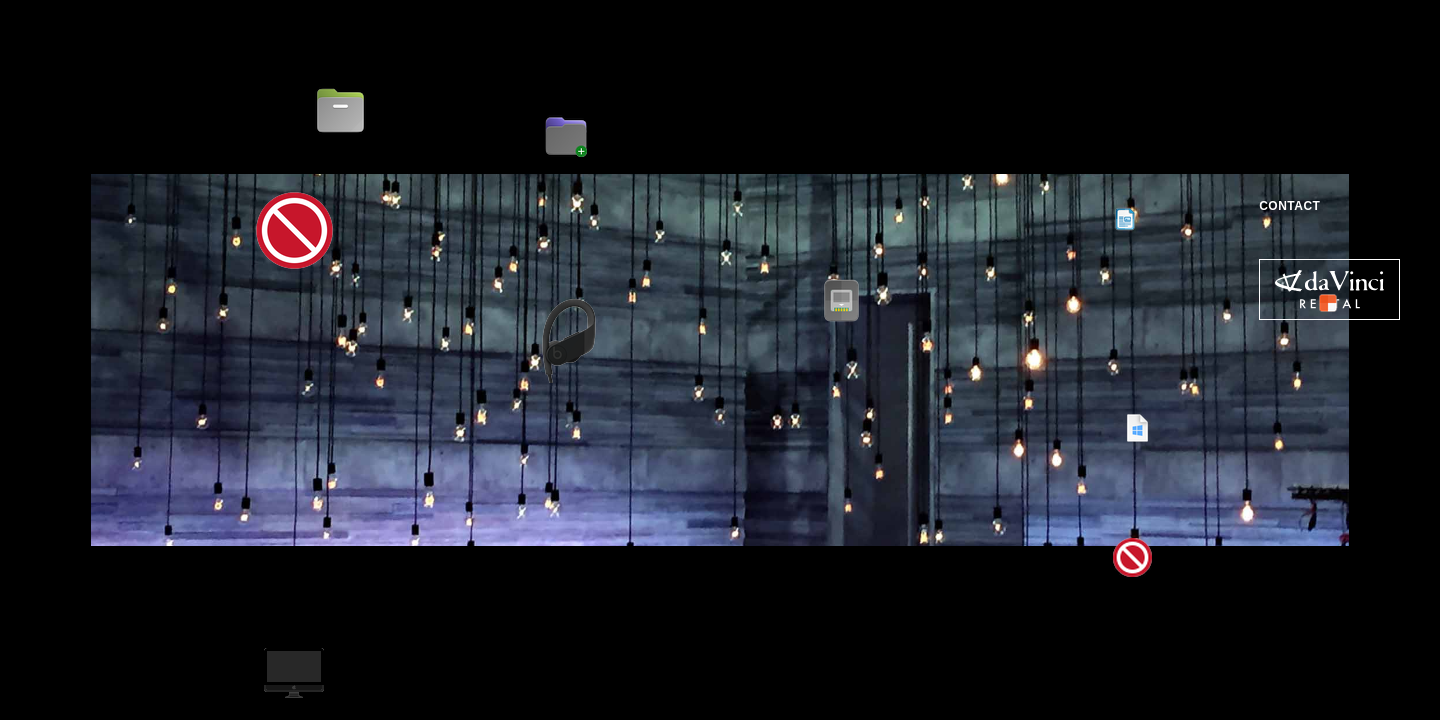 Image resolution: width=1440 pixels, height=720 pixels. What do you see at coordinates (1132, 557) in the screenshot?
I see `delete selected email message` at bounding box center [1132, 557].